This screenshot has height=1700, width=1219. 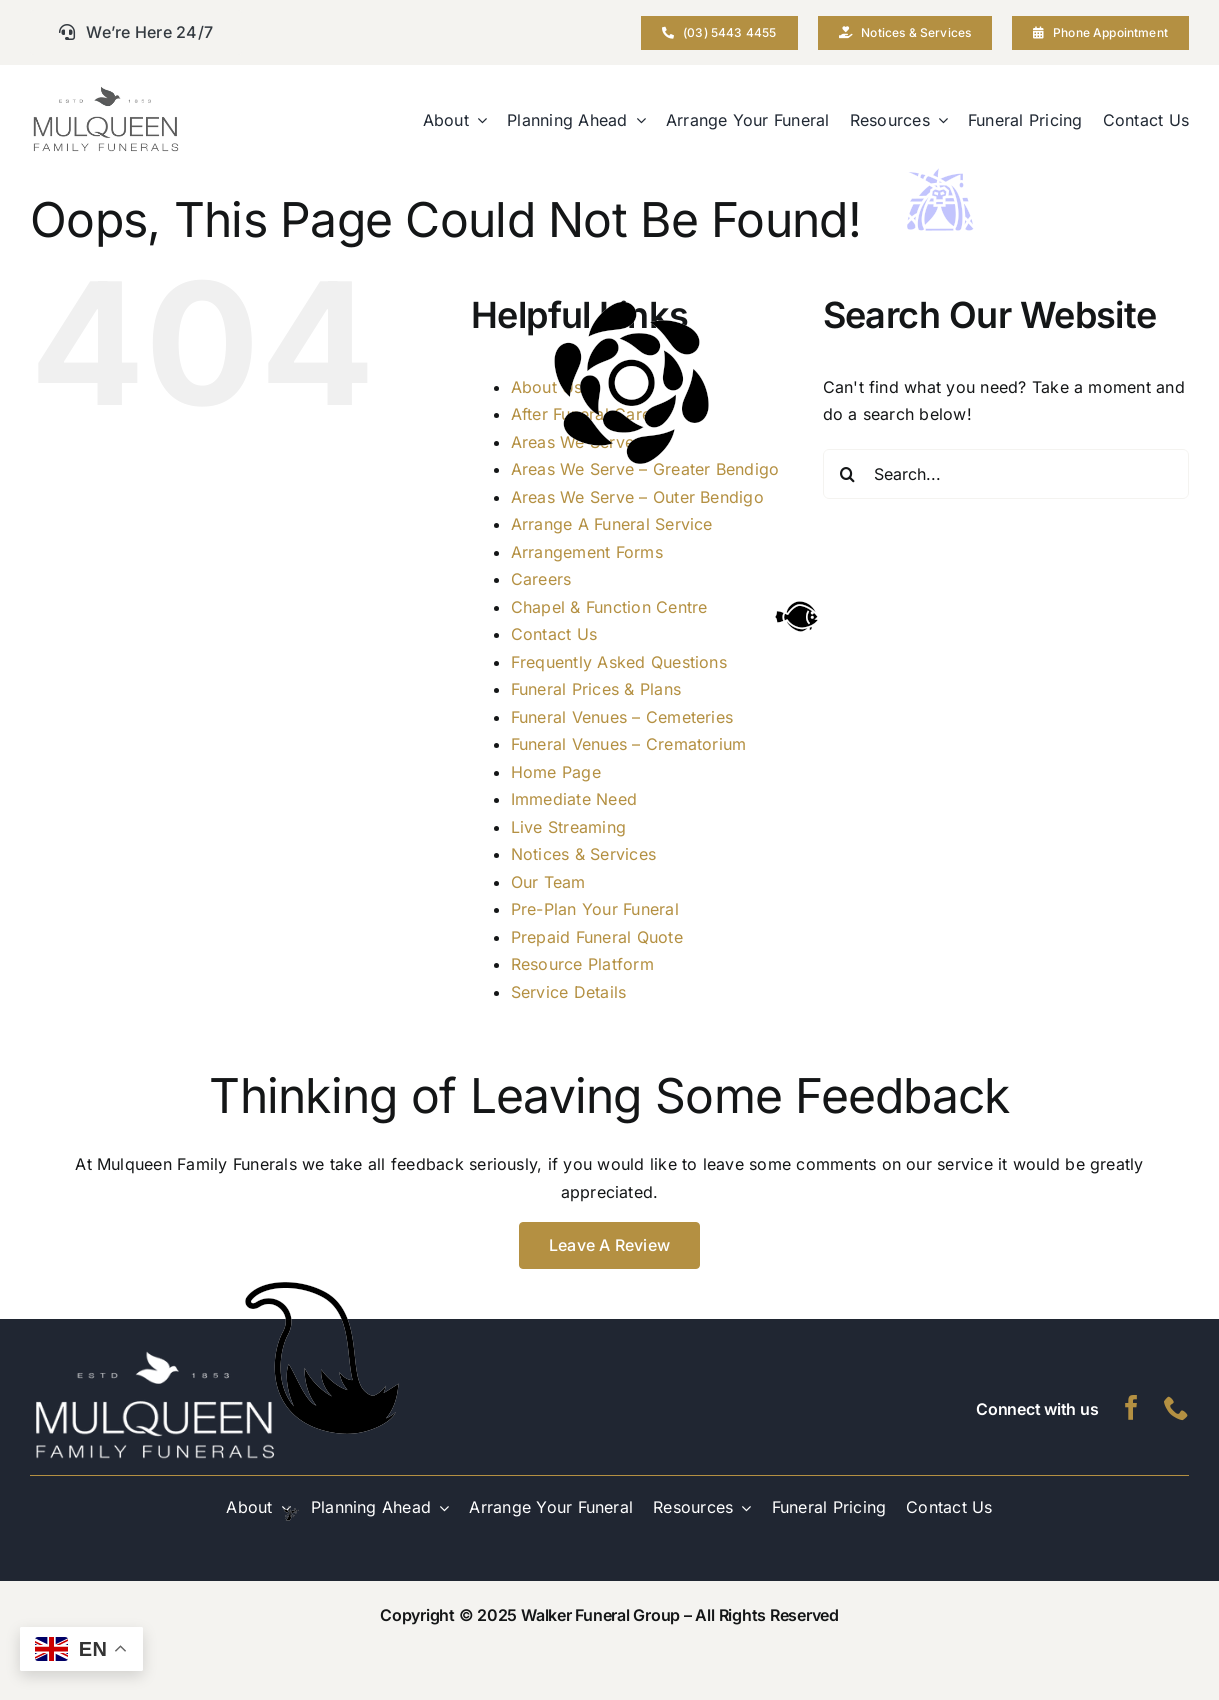 What do you see at coordinates (631, 382) in the screenshot?
I see `indicates an oil or petroleum resource in a game` at bounding box center [631, 382].